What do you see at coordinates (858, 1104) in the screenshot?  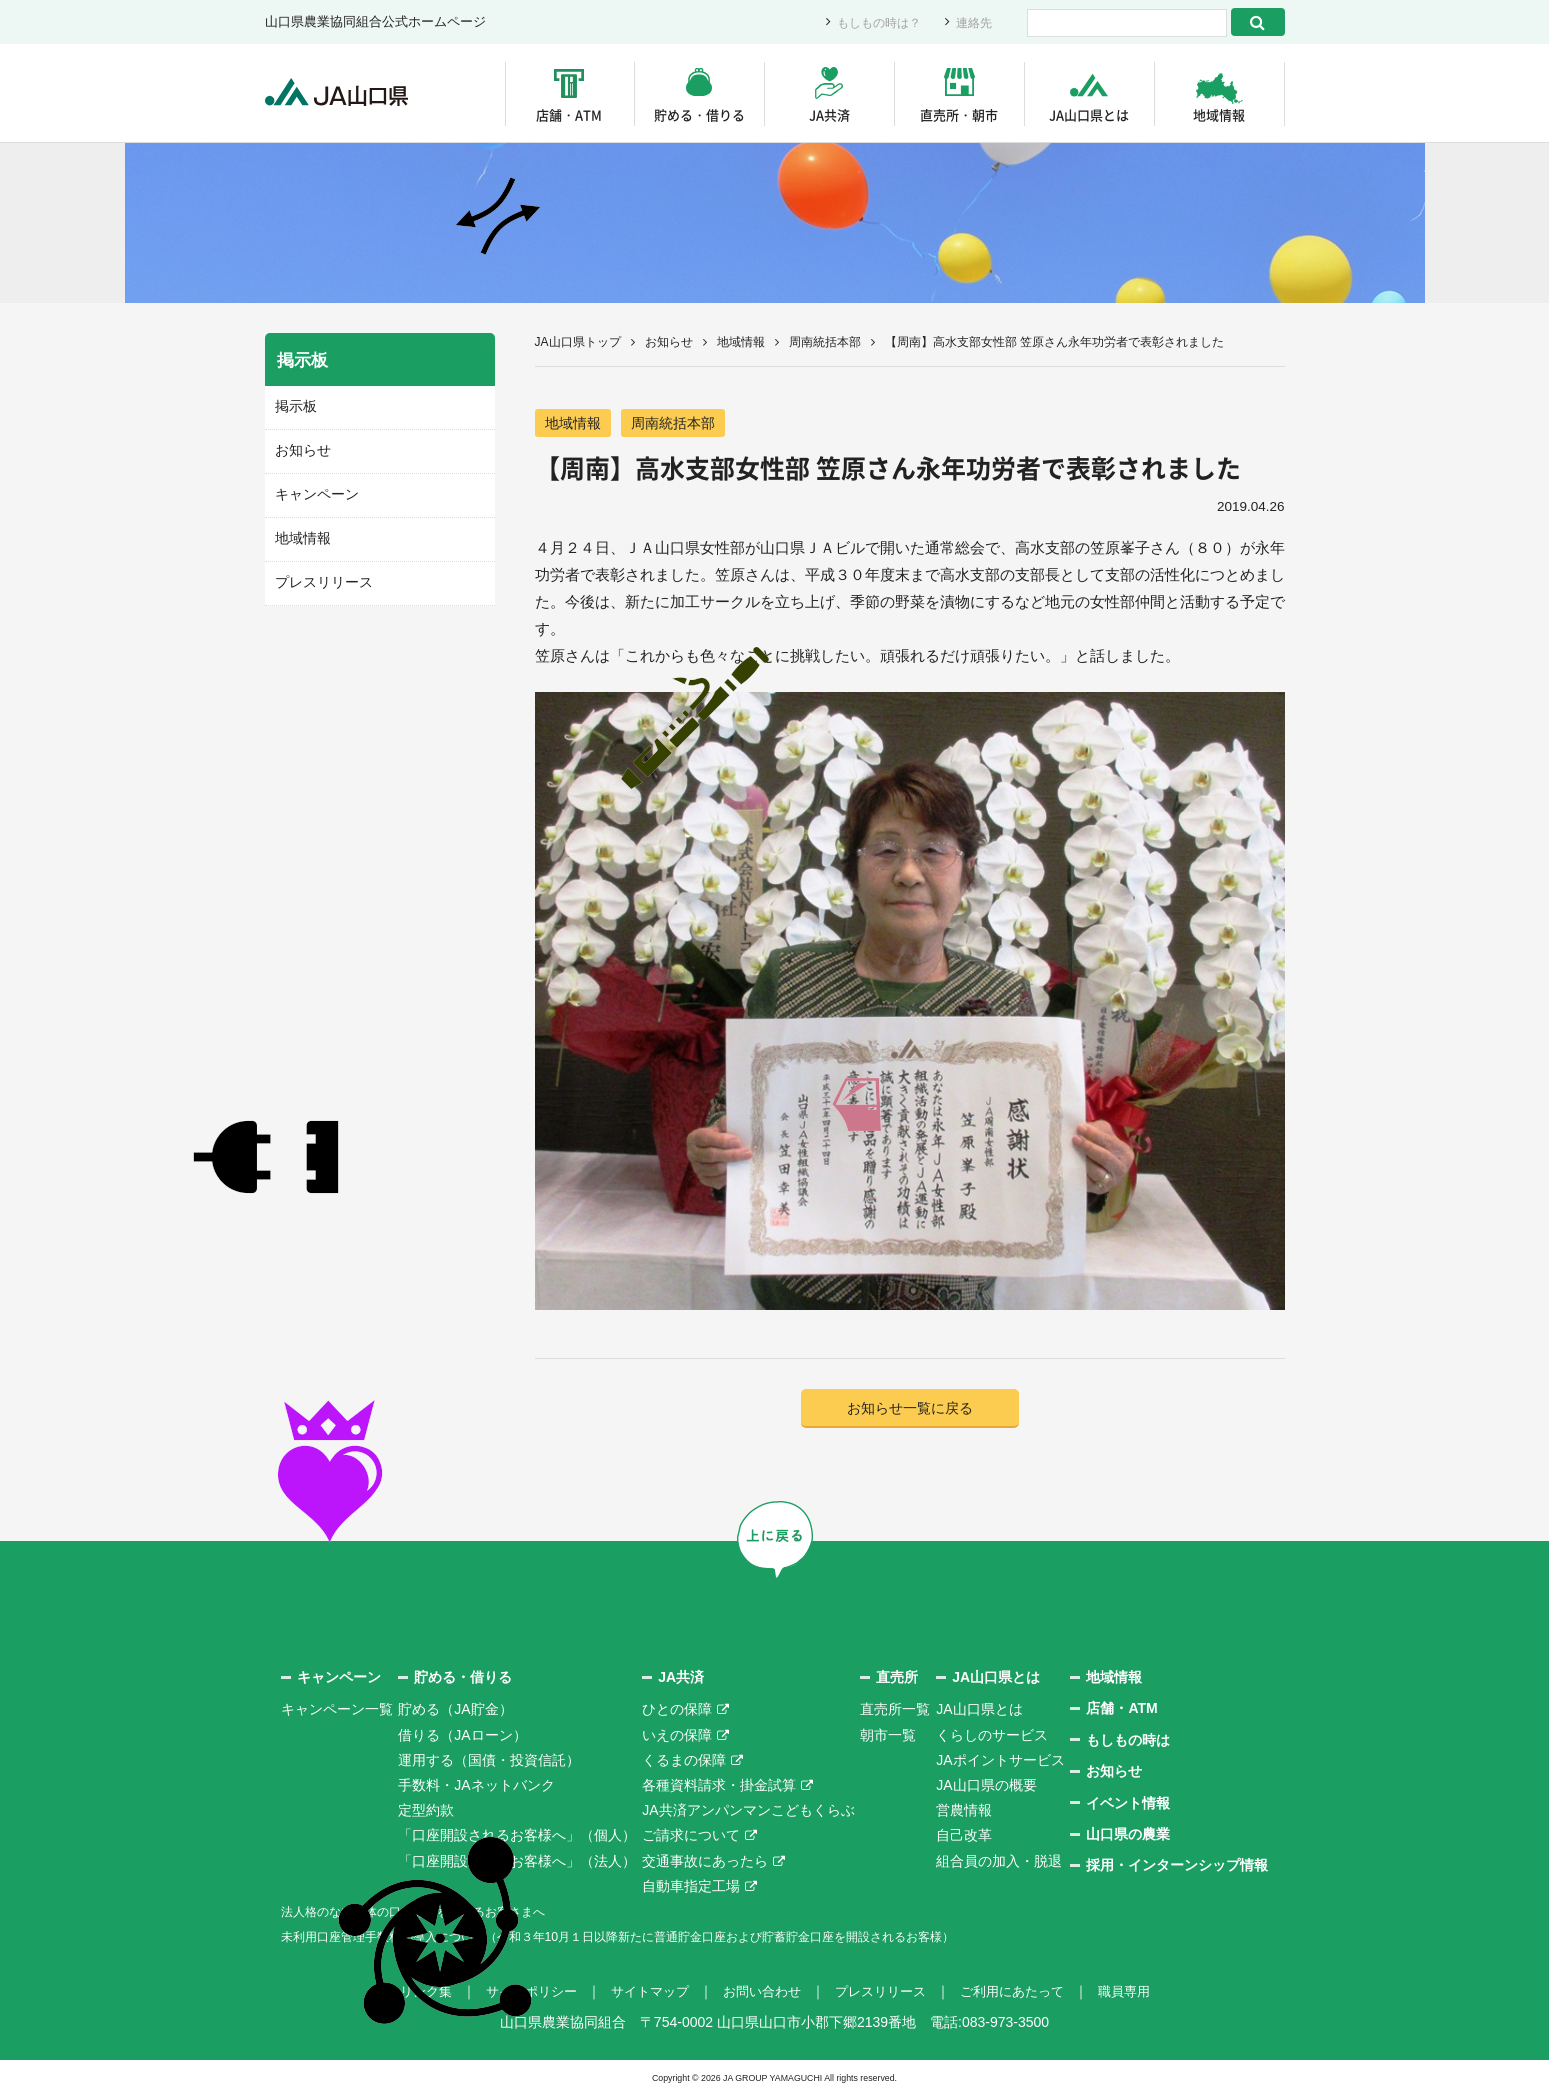 I see `access vehicle door controls` at bounding box center [858, 1104].